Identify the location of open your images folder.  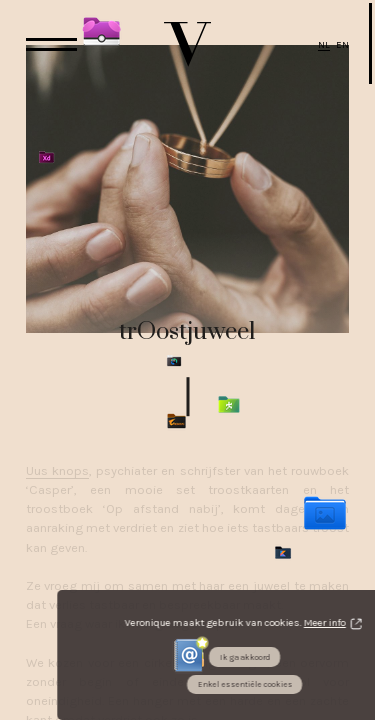
(325, 513).